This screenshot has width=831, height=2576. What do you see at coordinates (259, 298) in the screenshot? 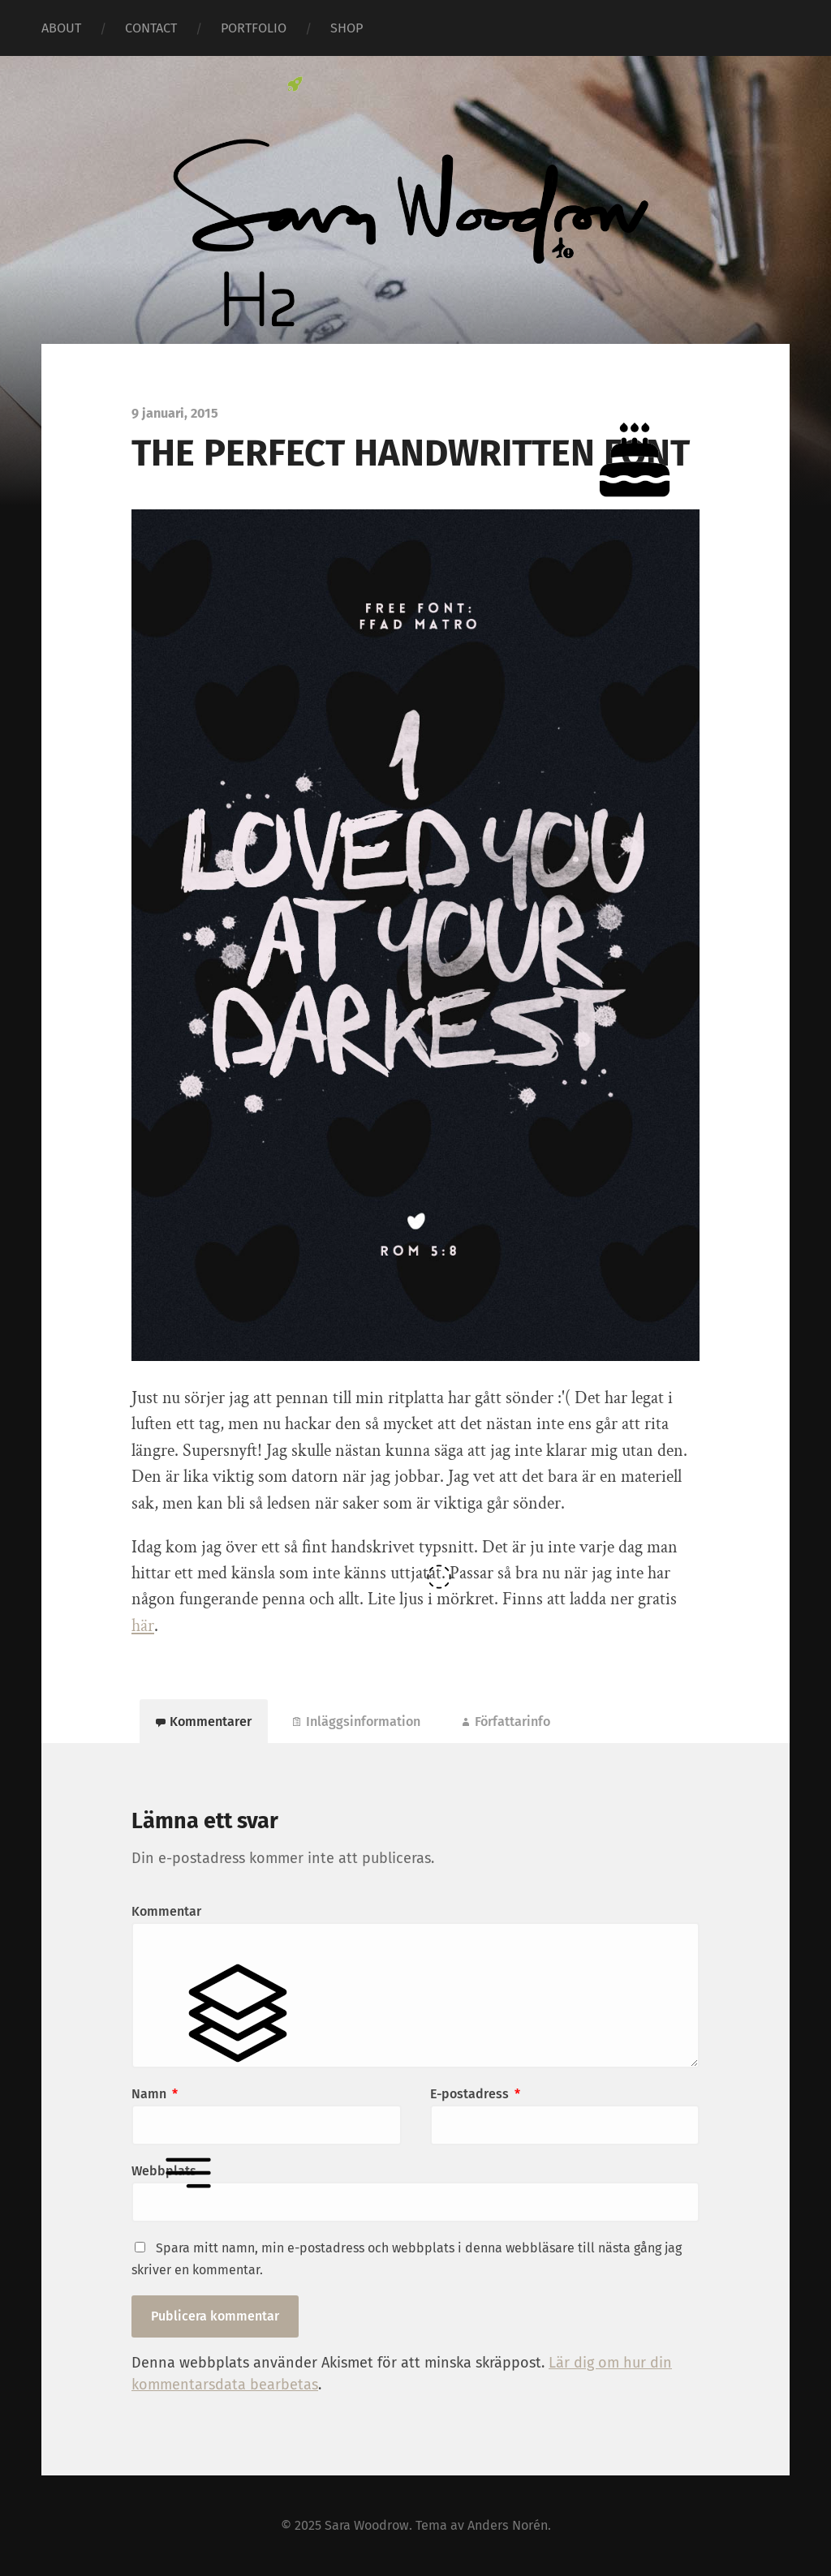
I see `format text as heading level 2` at bounding box center [259, 298].